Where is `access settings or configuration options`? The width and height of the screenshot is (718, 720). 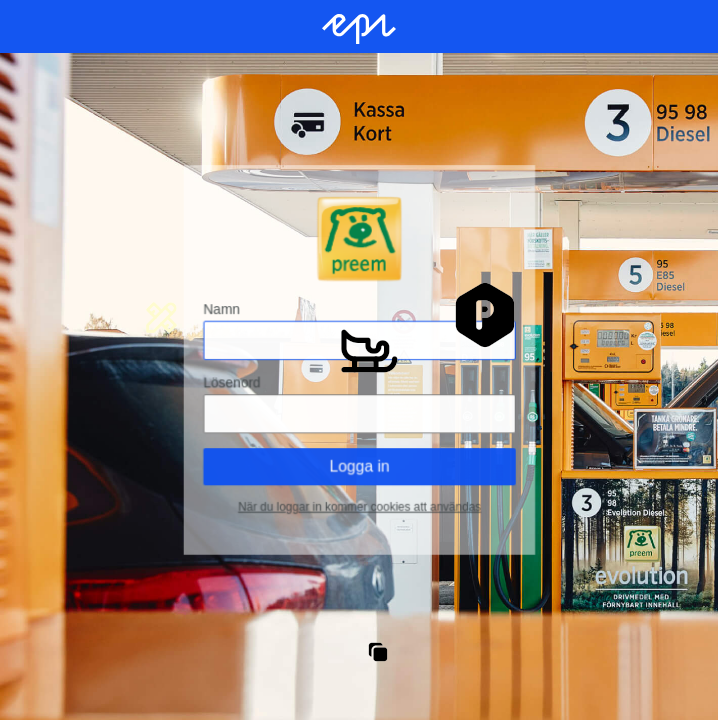 access settings or configuration options is located at coordinates (161, 317).